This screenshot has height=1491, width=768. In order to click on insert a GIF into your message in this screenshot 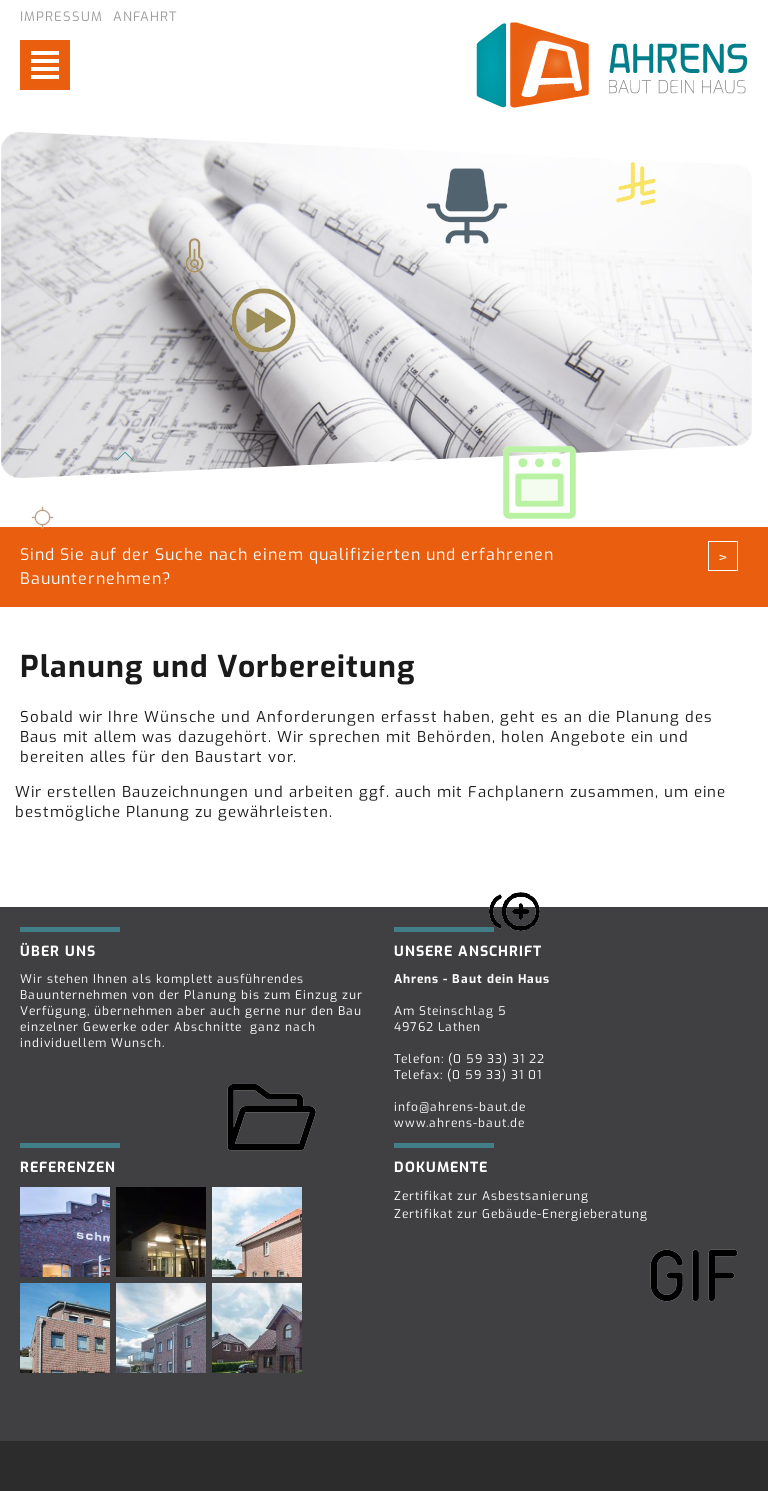, I will do `click(692, 1275)`.